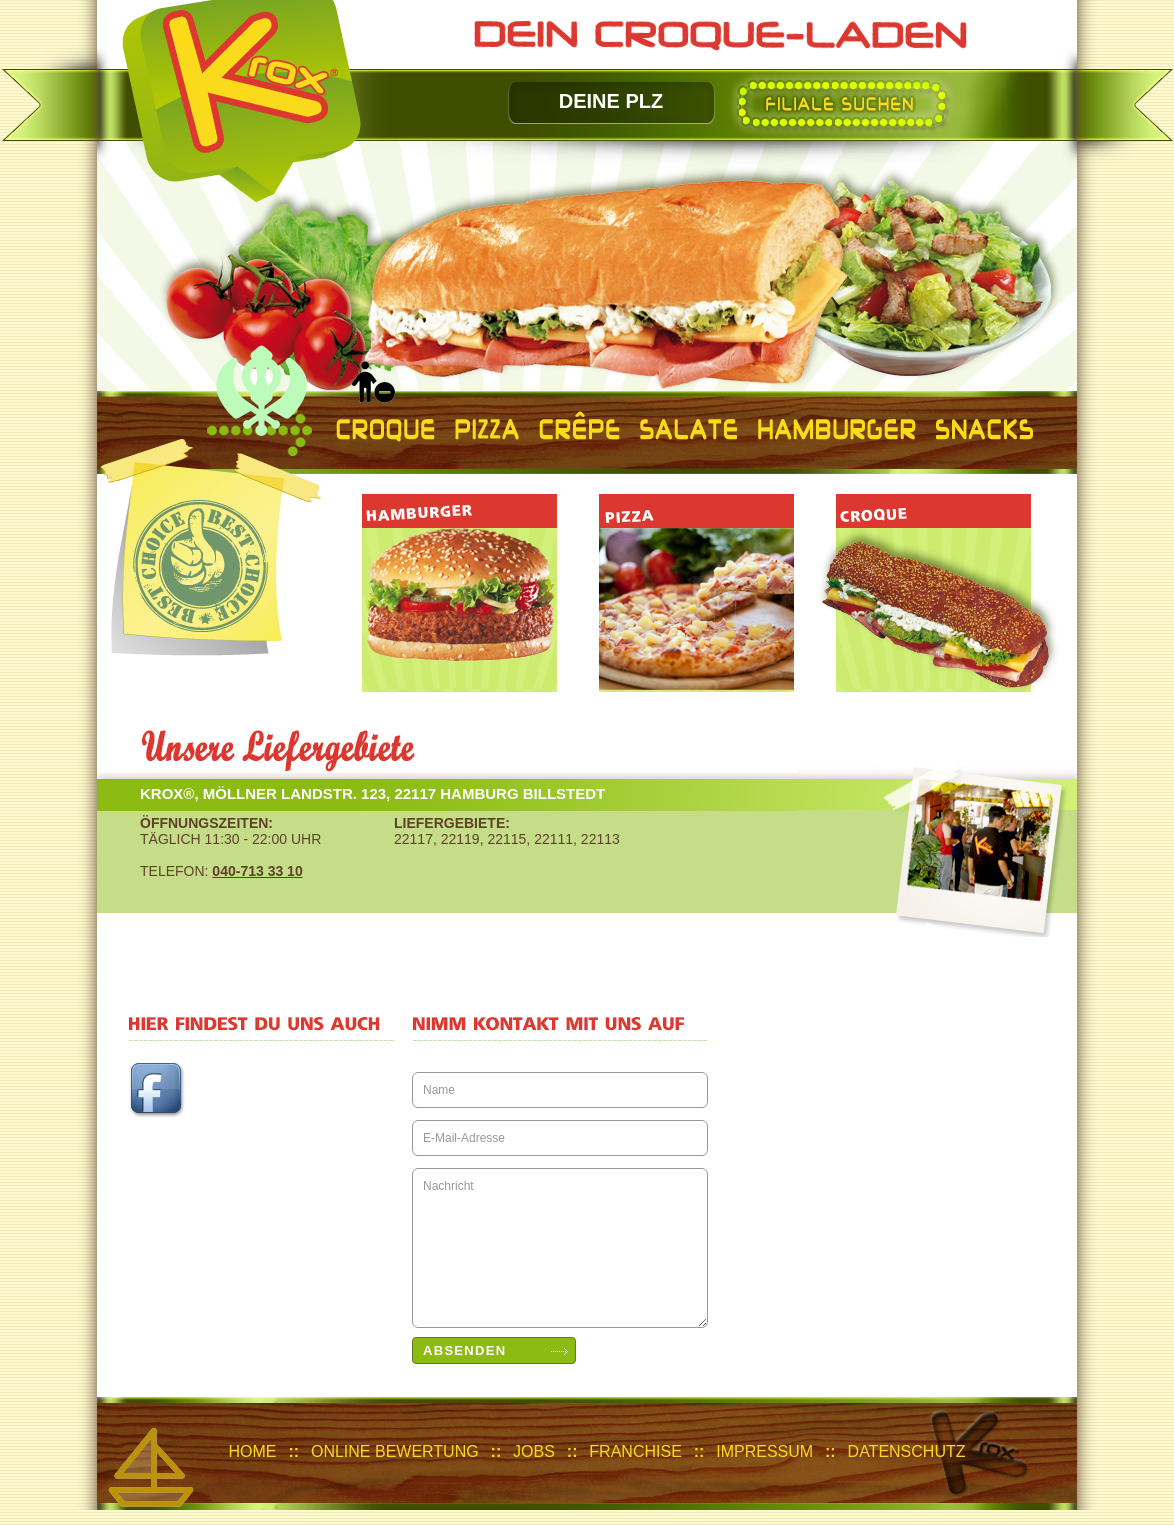  What do you see at coordinates (151, 1473) in the screenshot?
I see `access sailing or boating features` at bounding box center [151, 1473].